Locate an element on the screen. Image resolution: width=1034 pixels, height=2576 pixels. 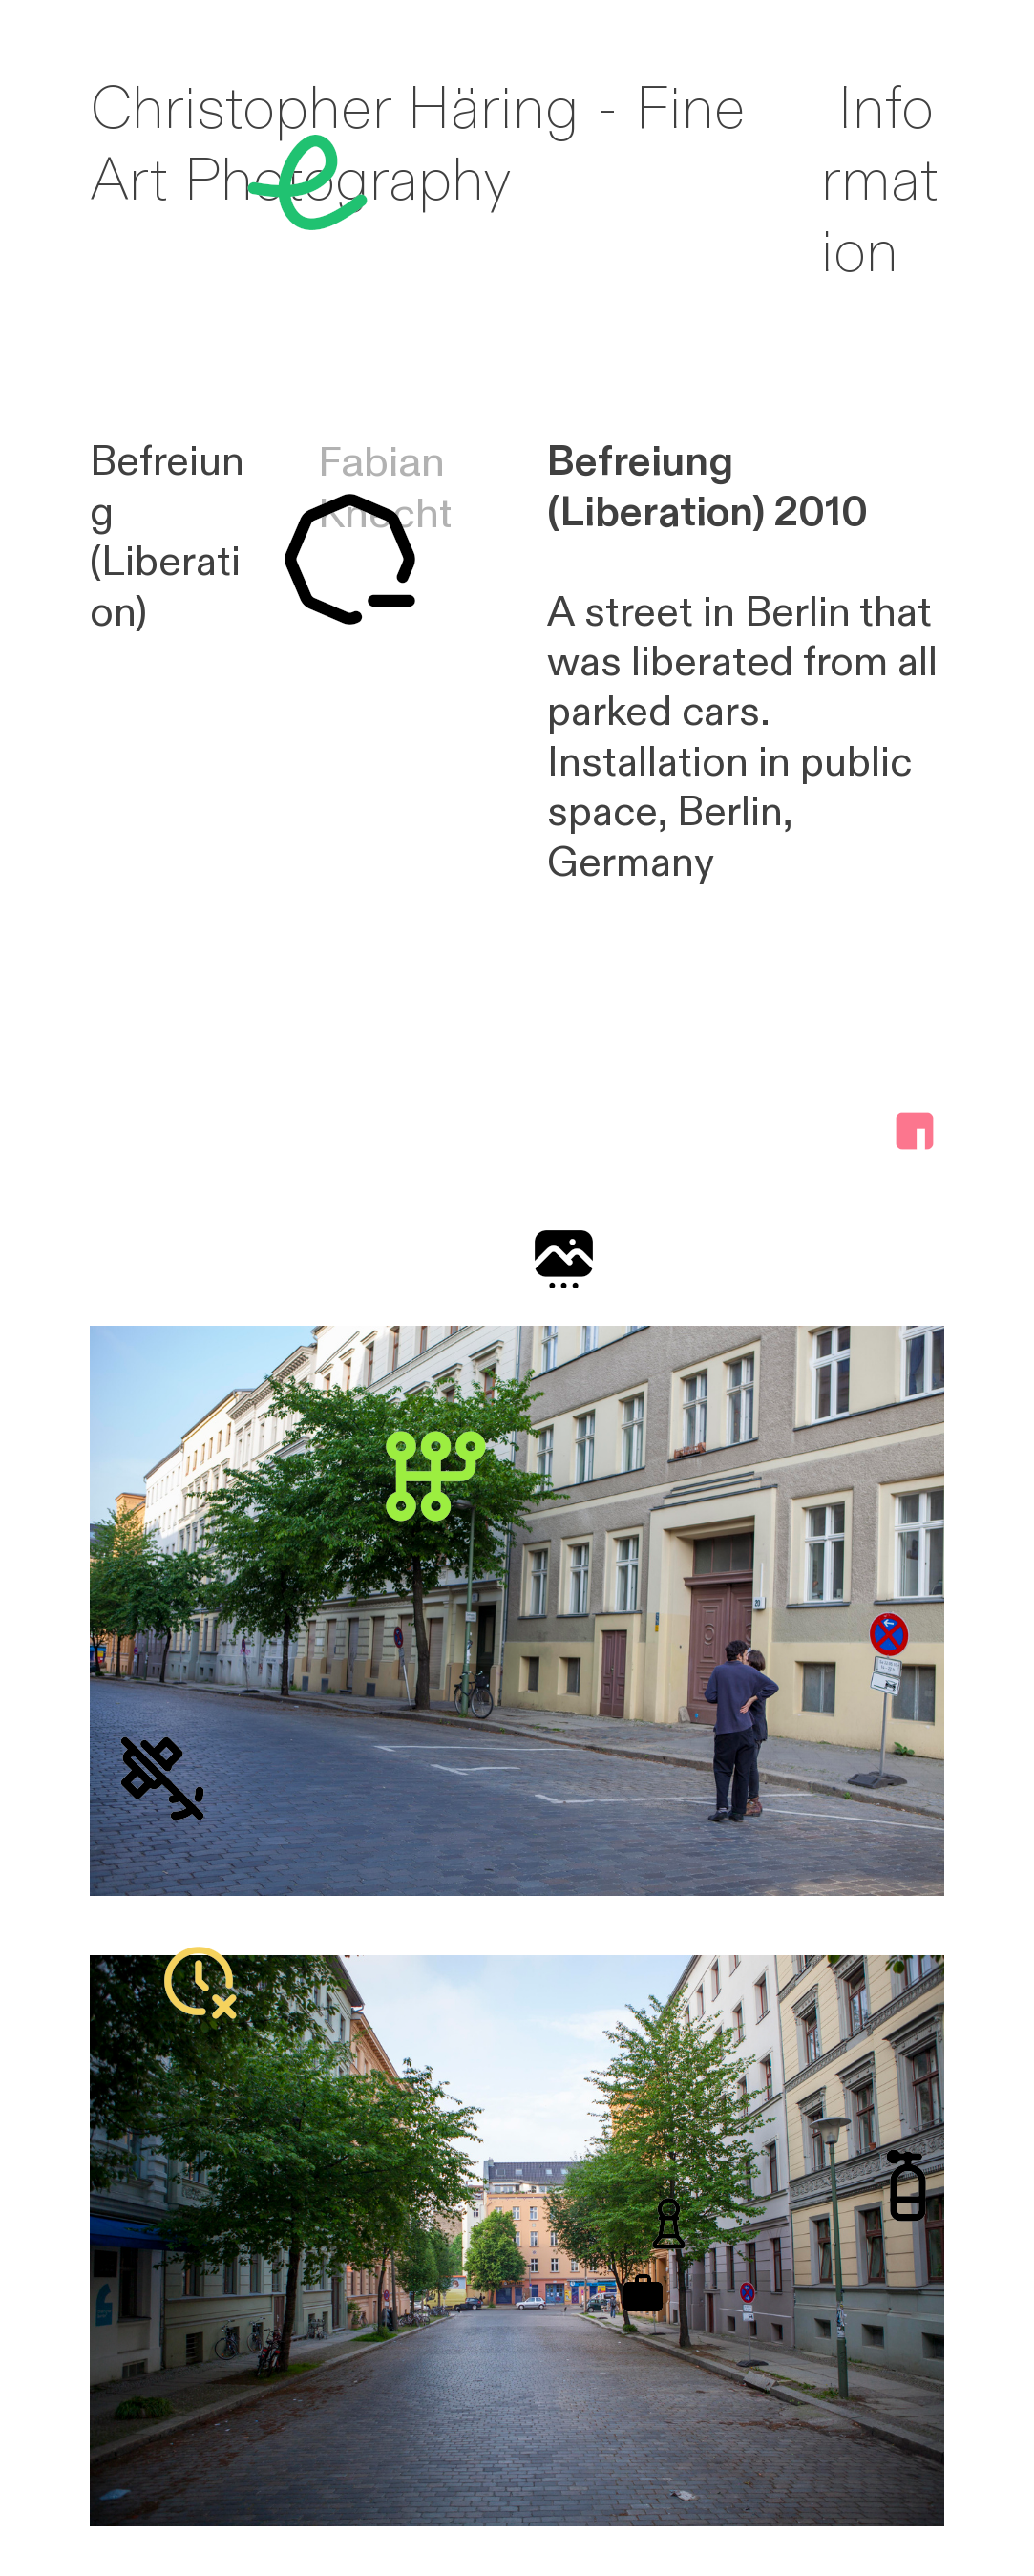
npm package manager logo is located at coordinates (915, 1131).